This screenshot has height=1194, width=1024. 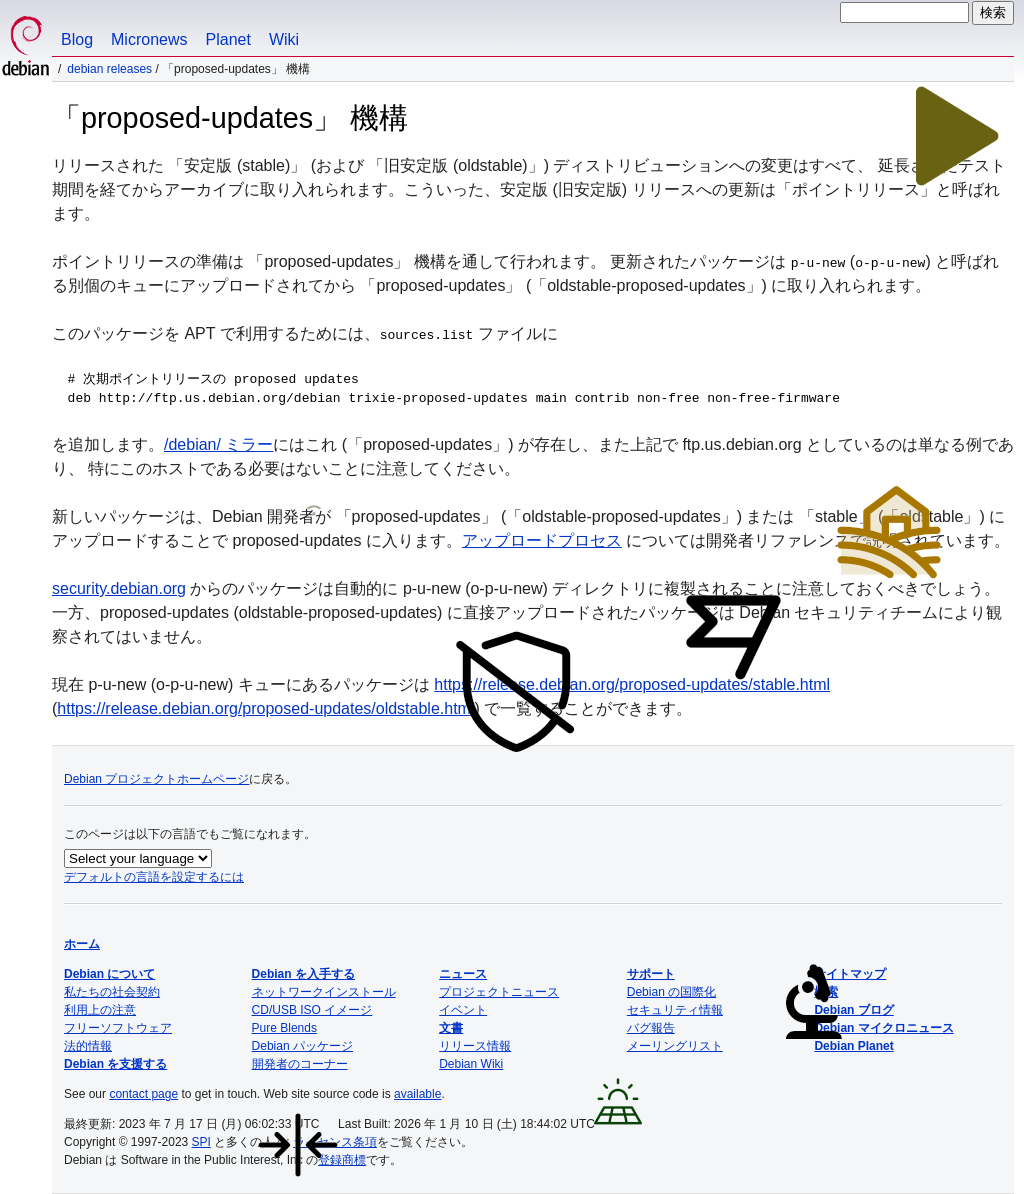 What do you see at coordinates (814, 1003) in the screenshot?
I see `access biotech or laboratory features` at bounding box center [814, 1003].